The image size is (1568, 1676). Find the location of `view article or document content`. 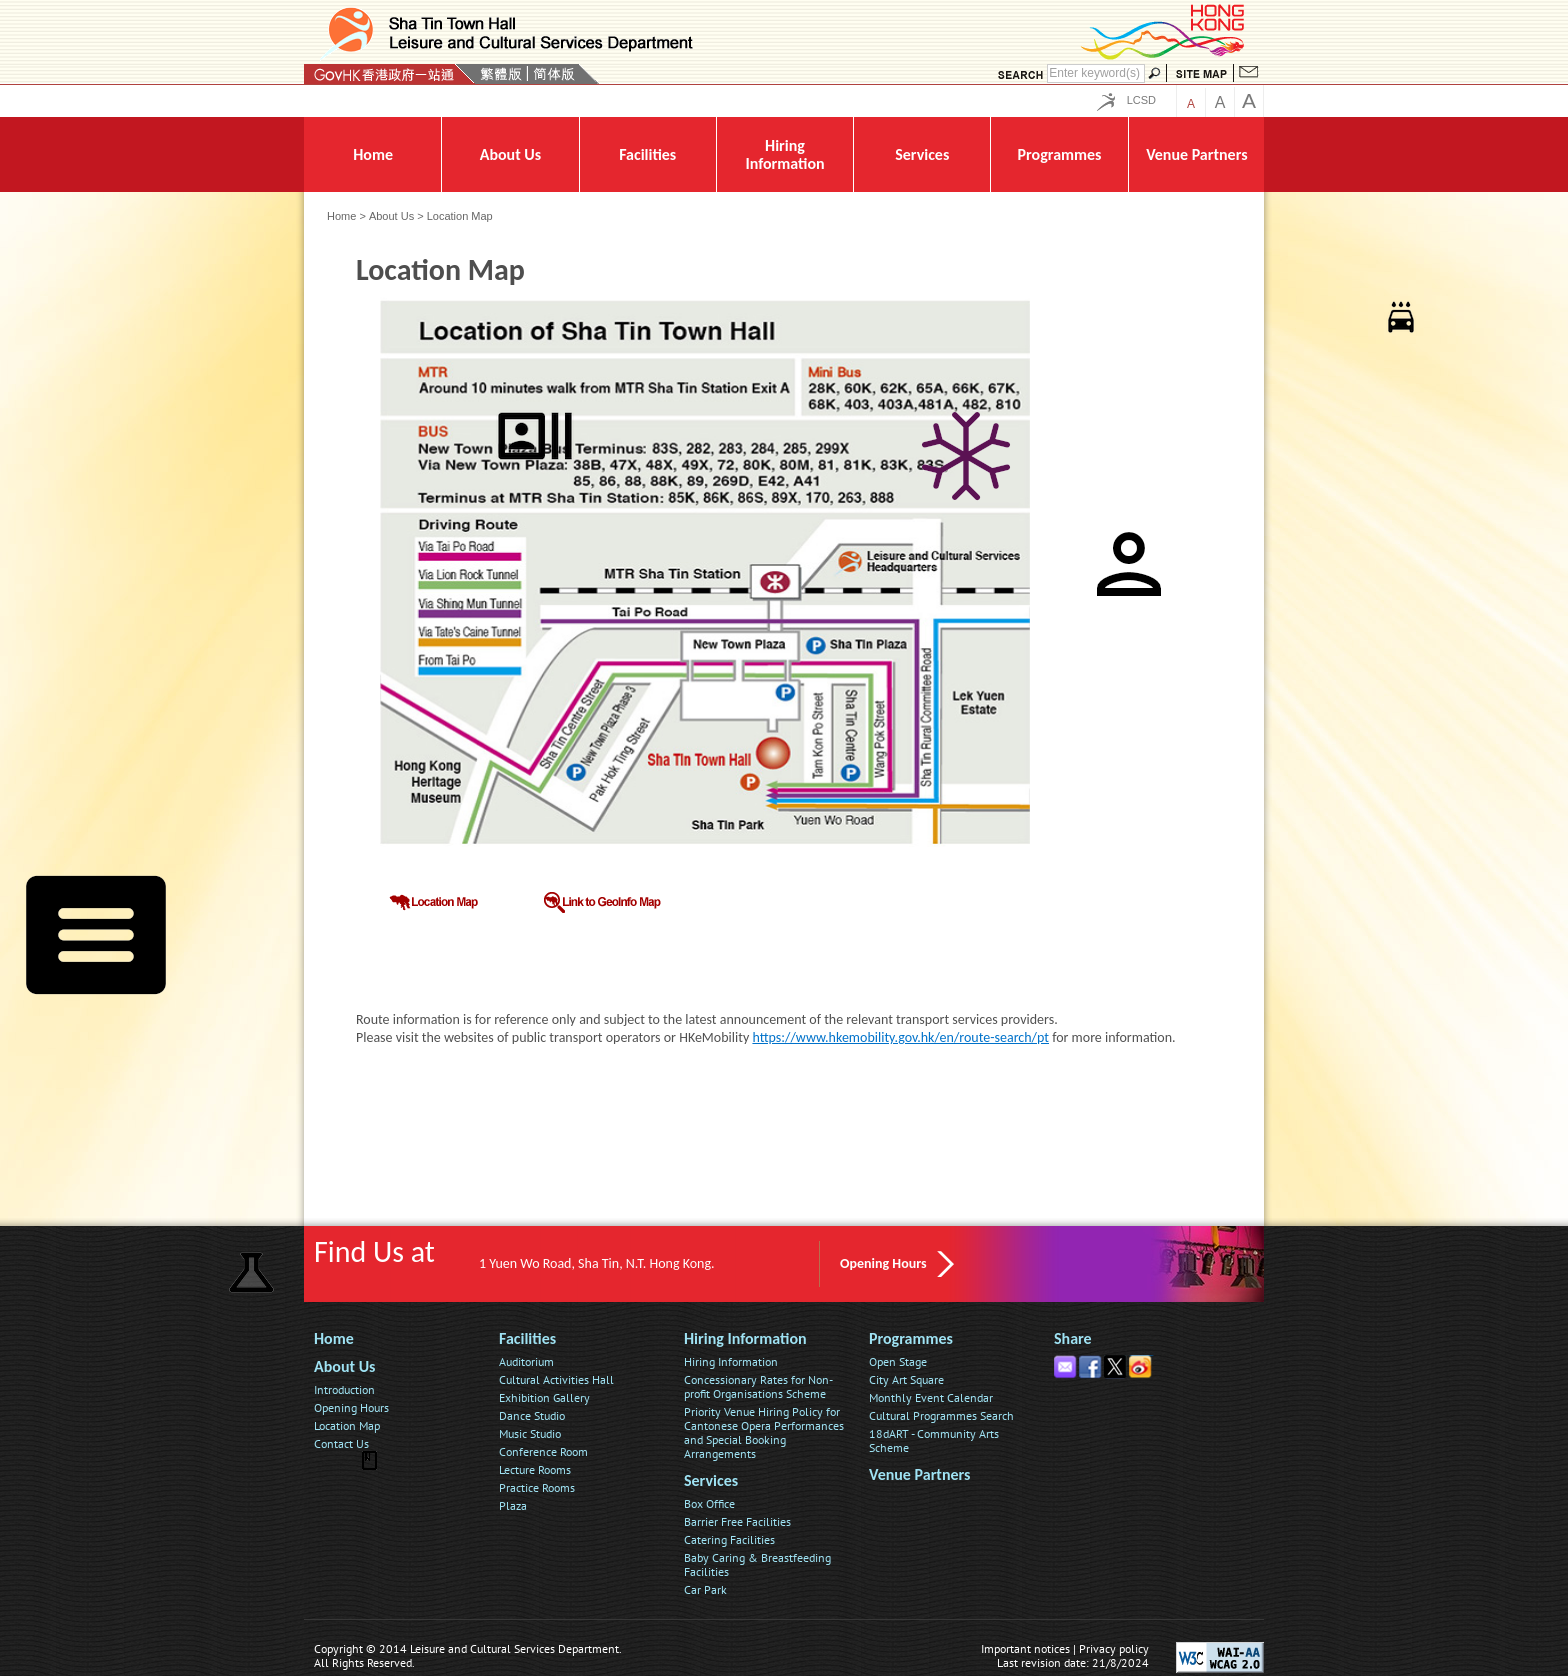

view article or document content is located at coordinates (96, 935).